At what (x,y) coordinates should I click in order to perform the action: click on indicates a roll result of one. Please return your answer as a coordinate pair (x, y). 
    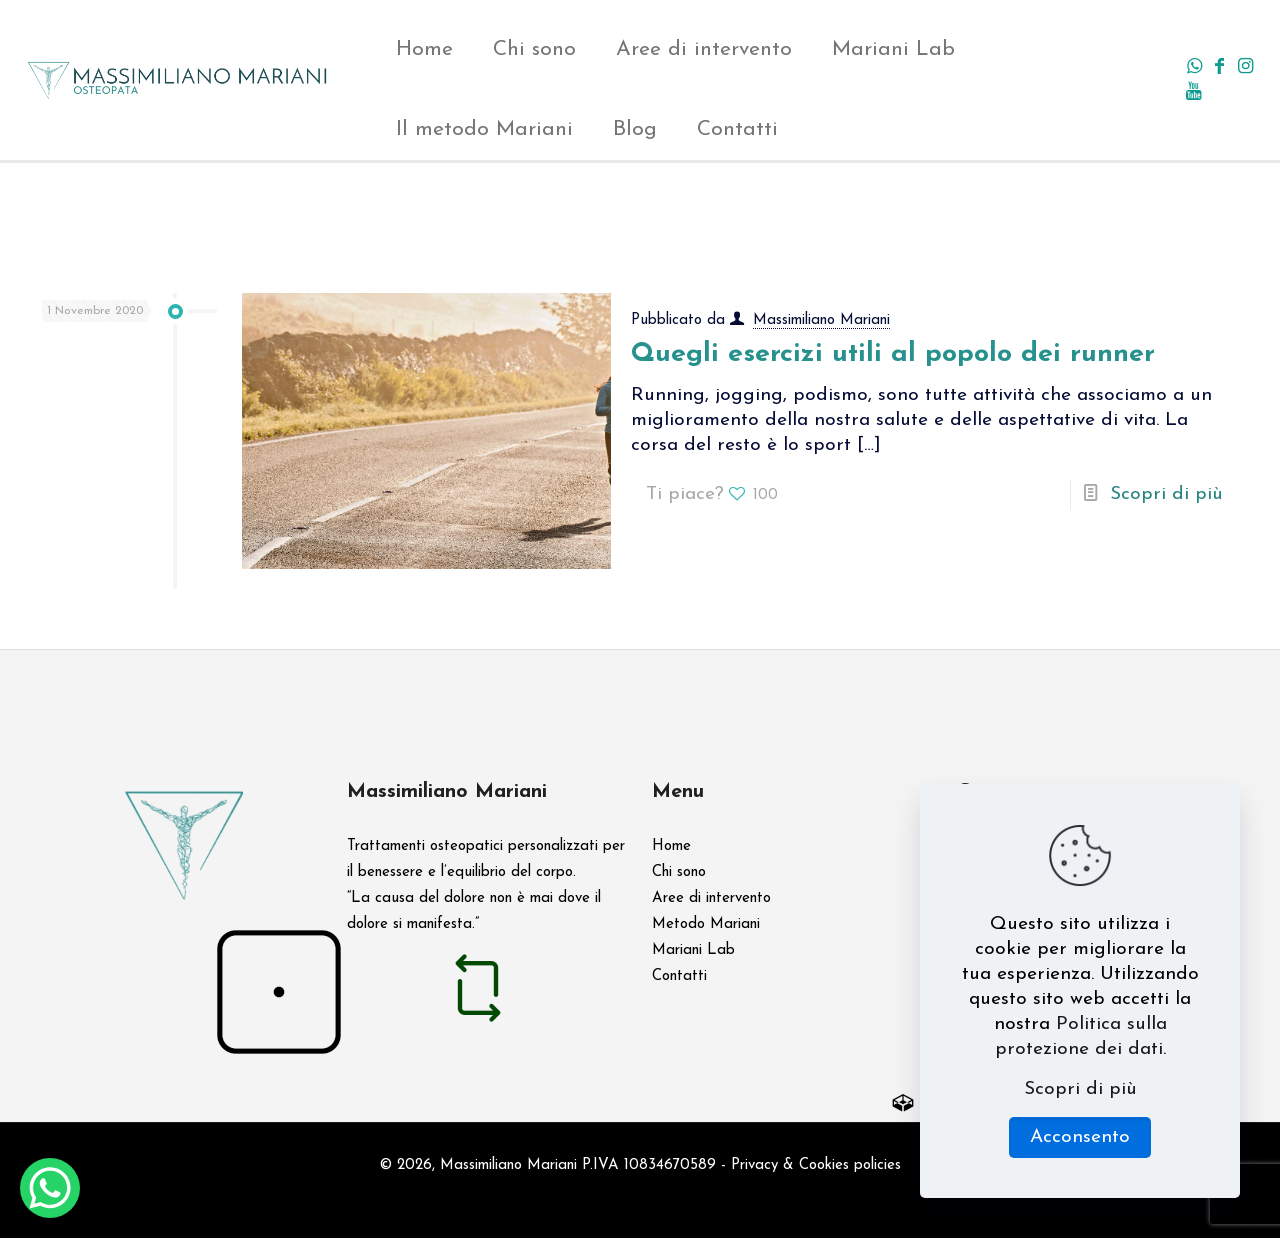
    Looking at the image, I should click on (279, 992).